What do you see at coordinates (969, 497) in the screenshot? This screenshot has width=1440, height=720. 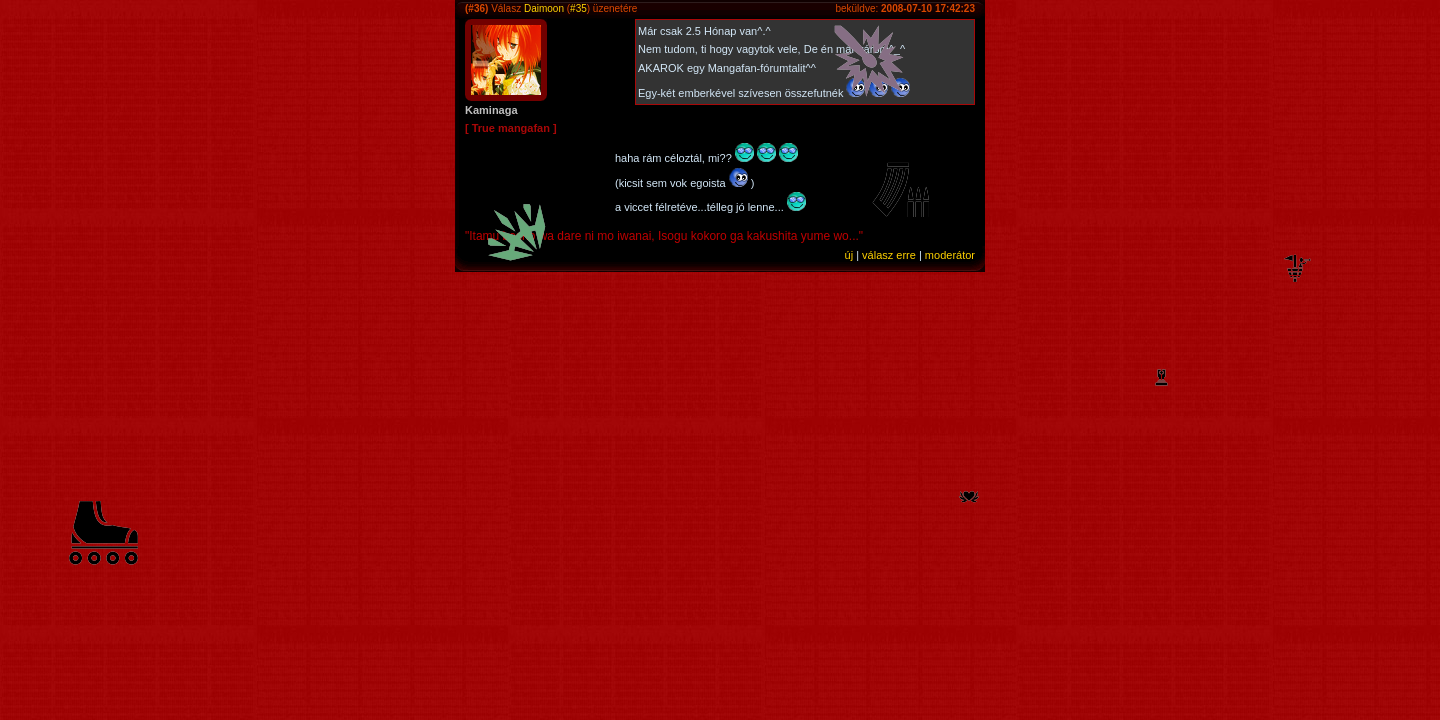 I see `add to favorites with flair` at bounding box center [969, 497].